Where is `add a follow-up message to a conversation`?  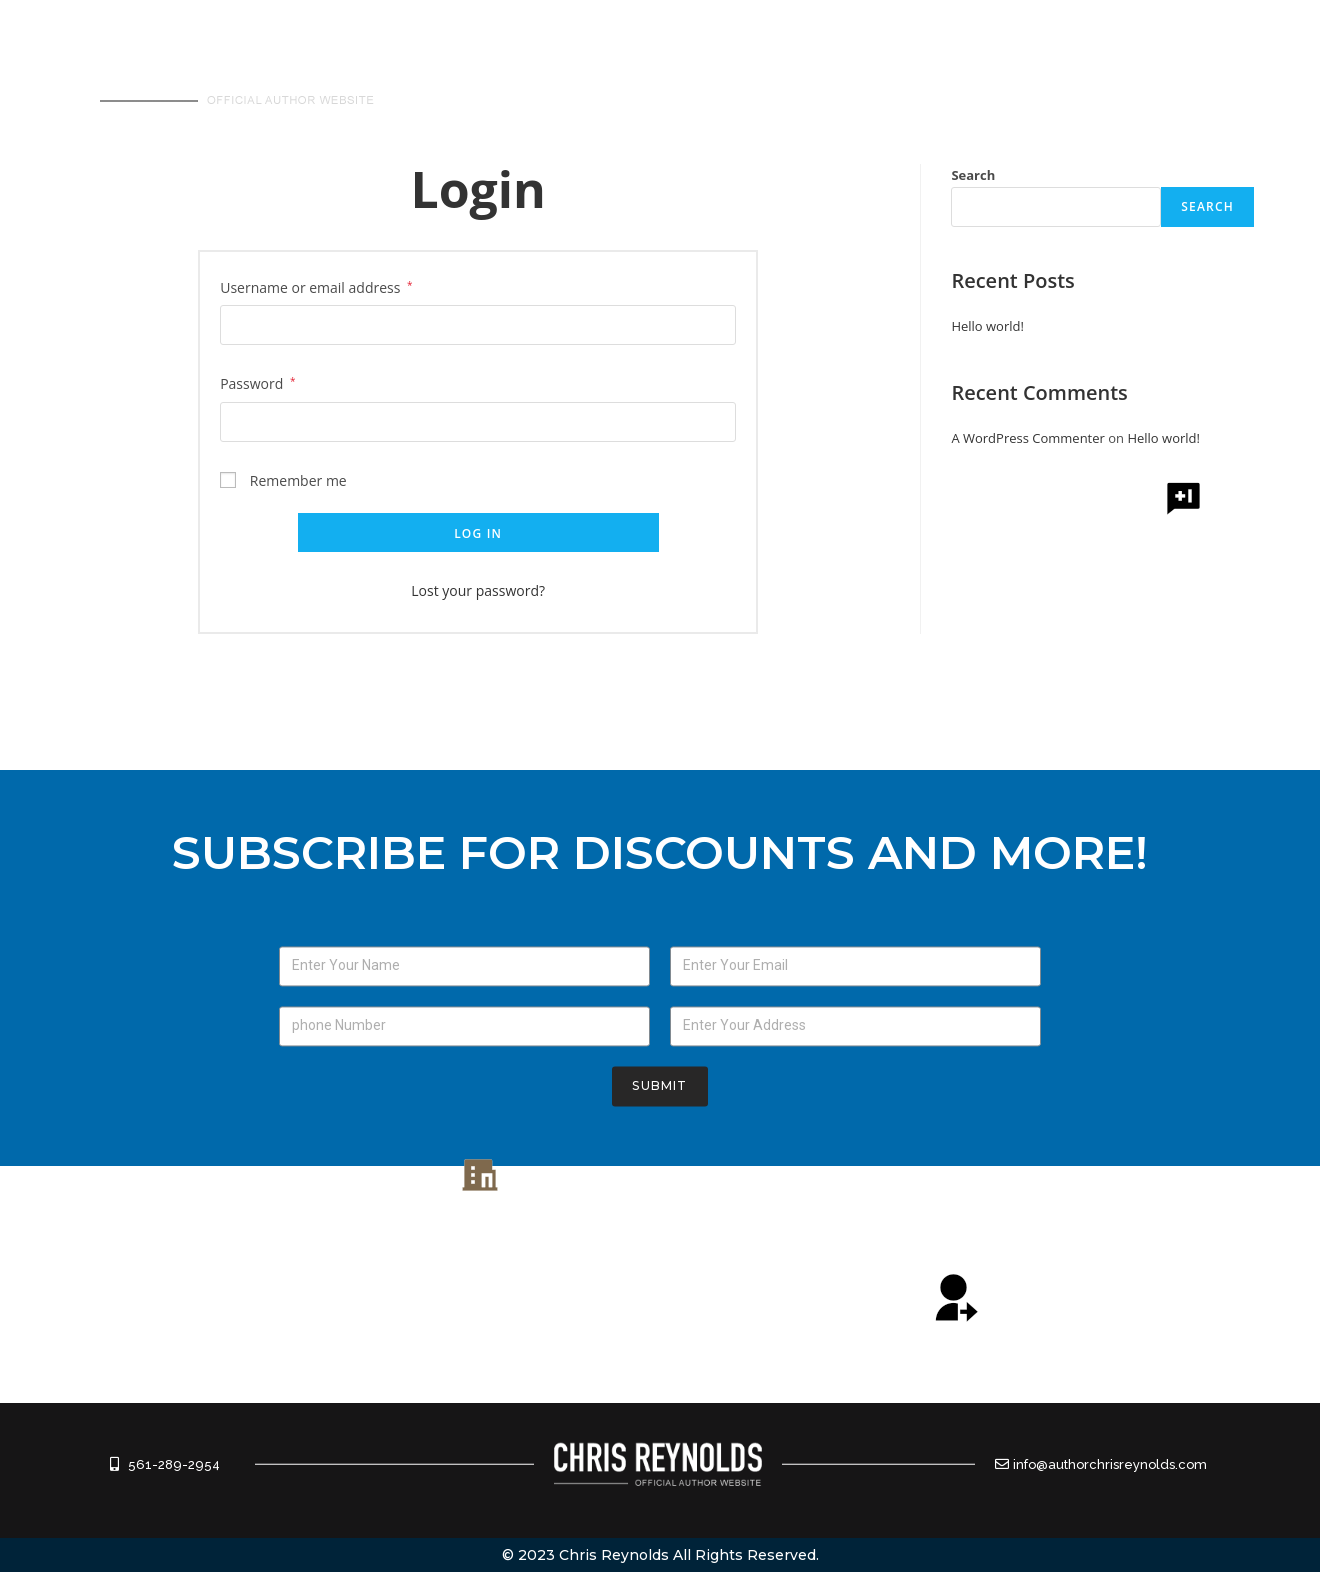 add a follow-up message to a conversation is located at coordinates (1183, 497).